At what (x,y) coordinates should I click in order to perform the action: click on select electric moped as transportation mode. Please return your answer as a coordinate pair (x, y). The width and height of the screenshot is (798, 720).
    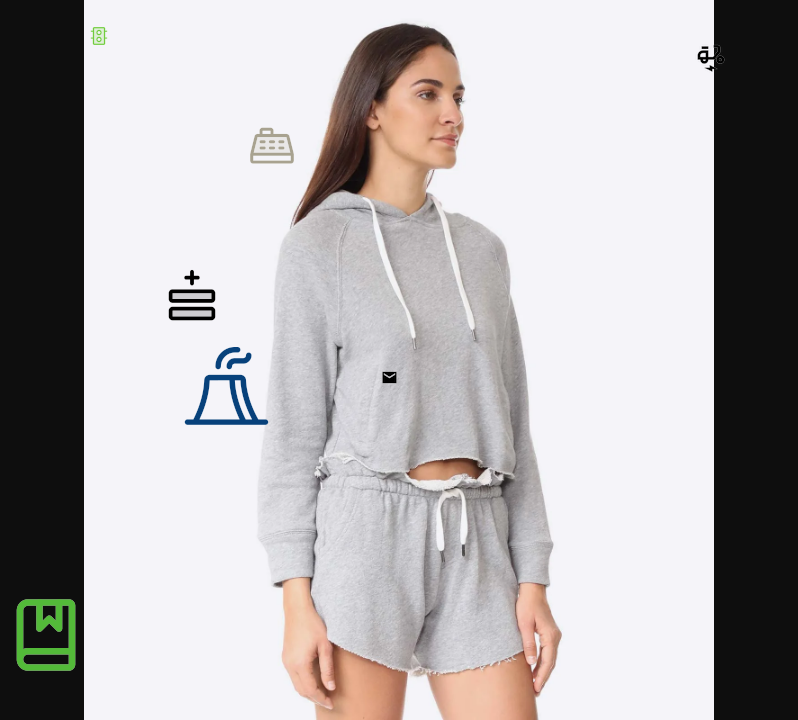
    Looking at the image, I should click on (711, 57).